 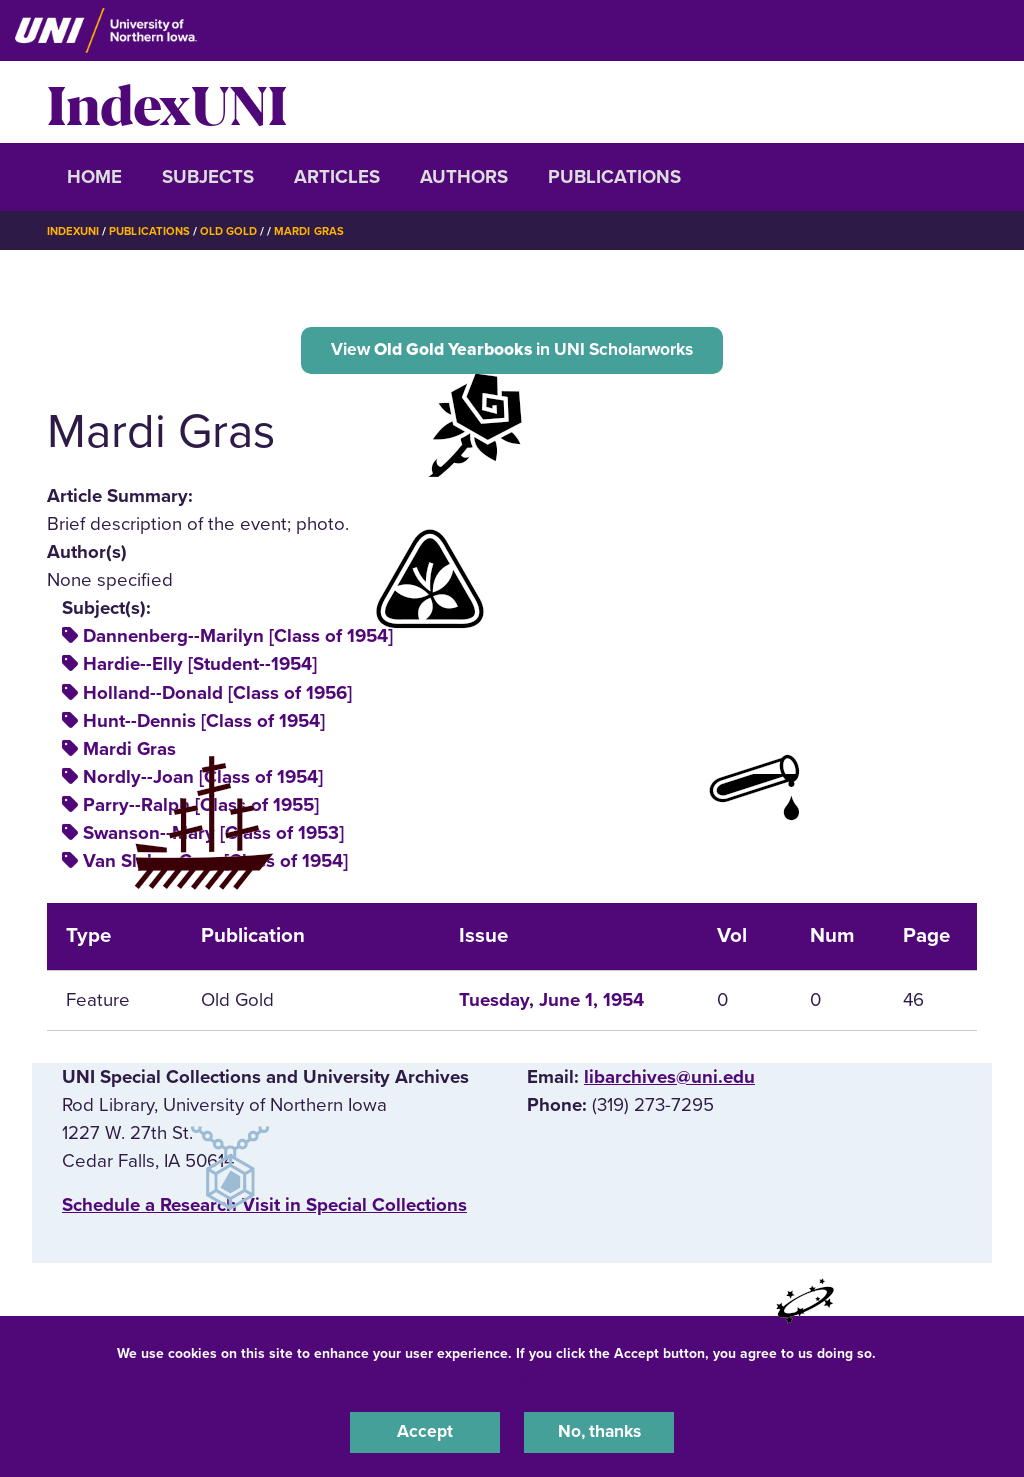 I want to click on warning about environmental or ecological impact, so click(x=429, y=583).